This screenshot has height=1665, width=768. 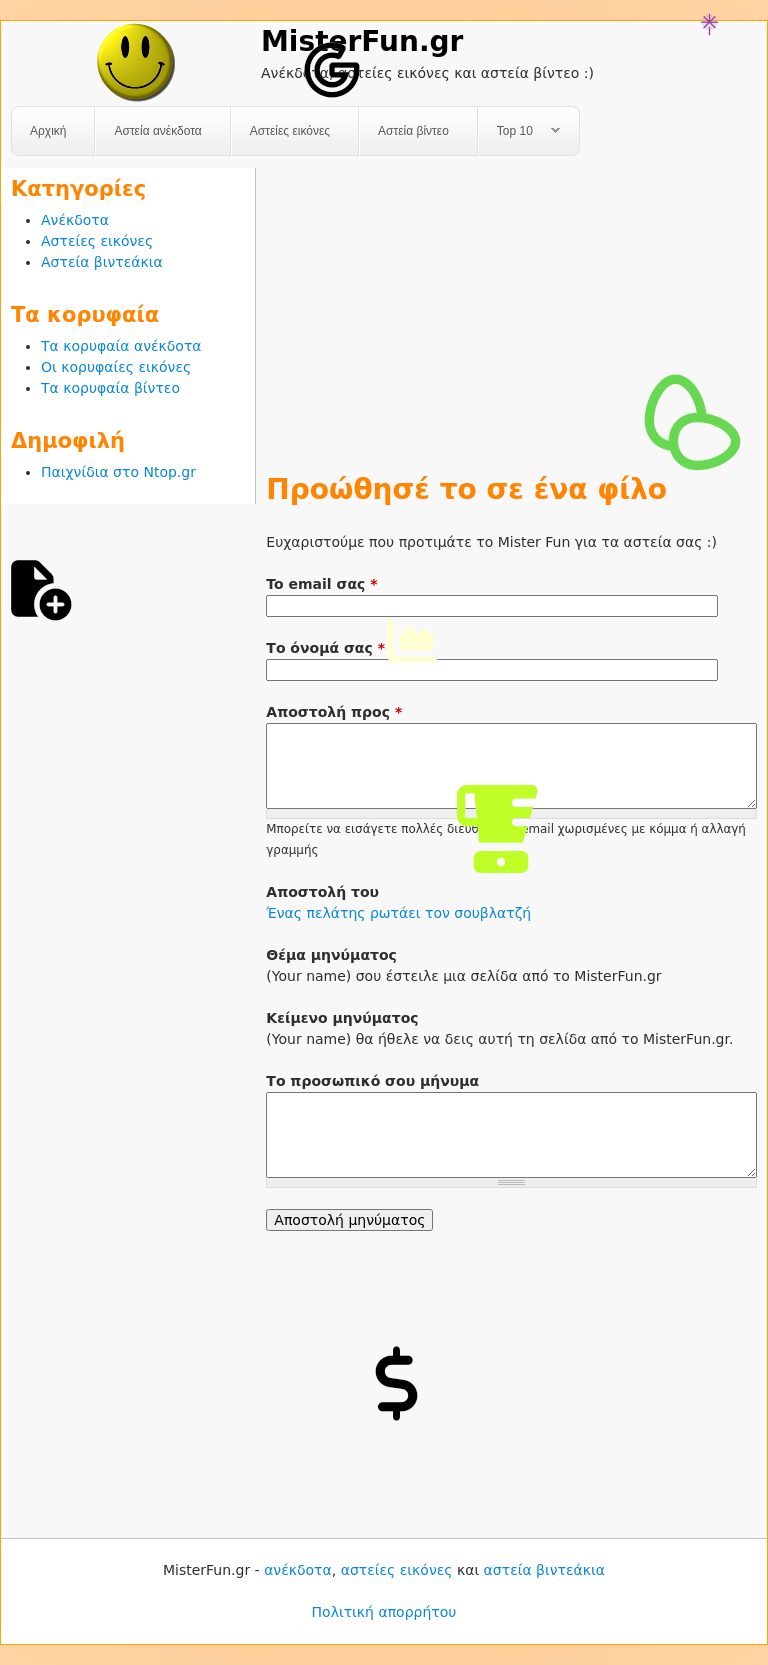 What do you see at coordinates (39, 588) in the screenshot?
I see `create a new file` at bounding box center [39, 588].